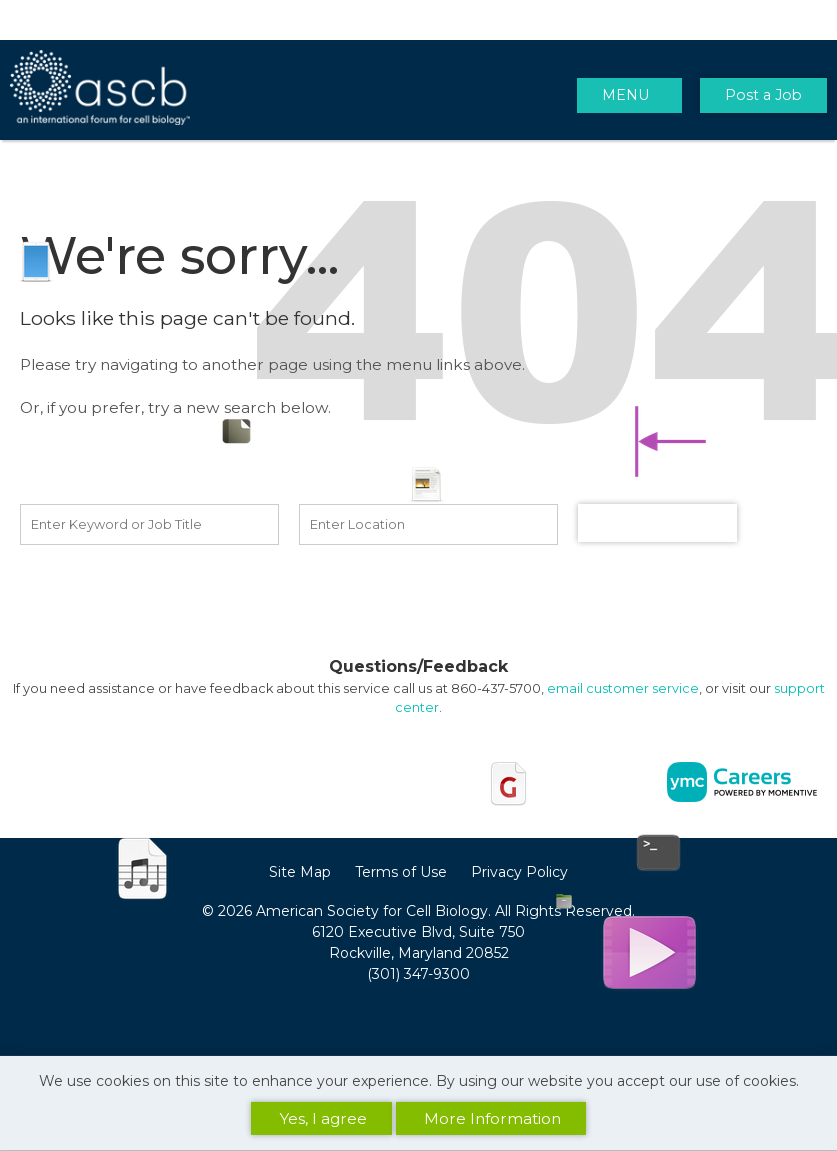 The image size is (837, 1151). What do you see at coordinates (658, 852) in the screenshot?
I see `open the terminal application` at bounding box center [658, 852].